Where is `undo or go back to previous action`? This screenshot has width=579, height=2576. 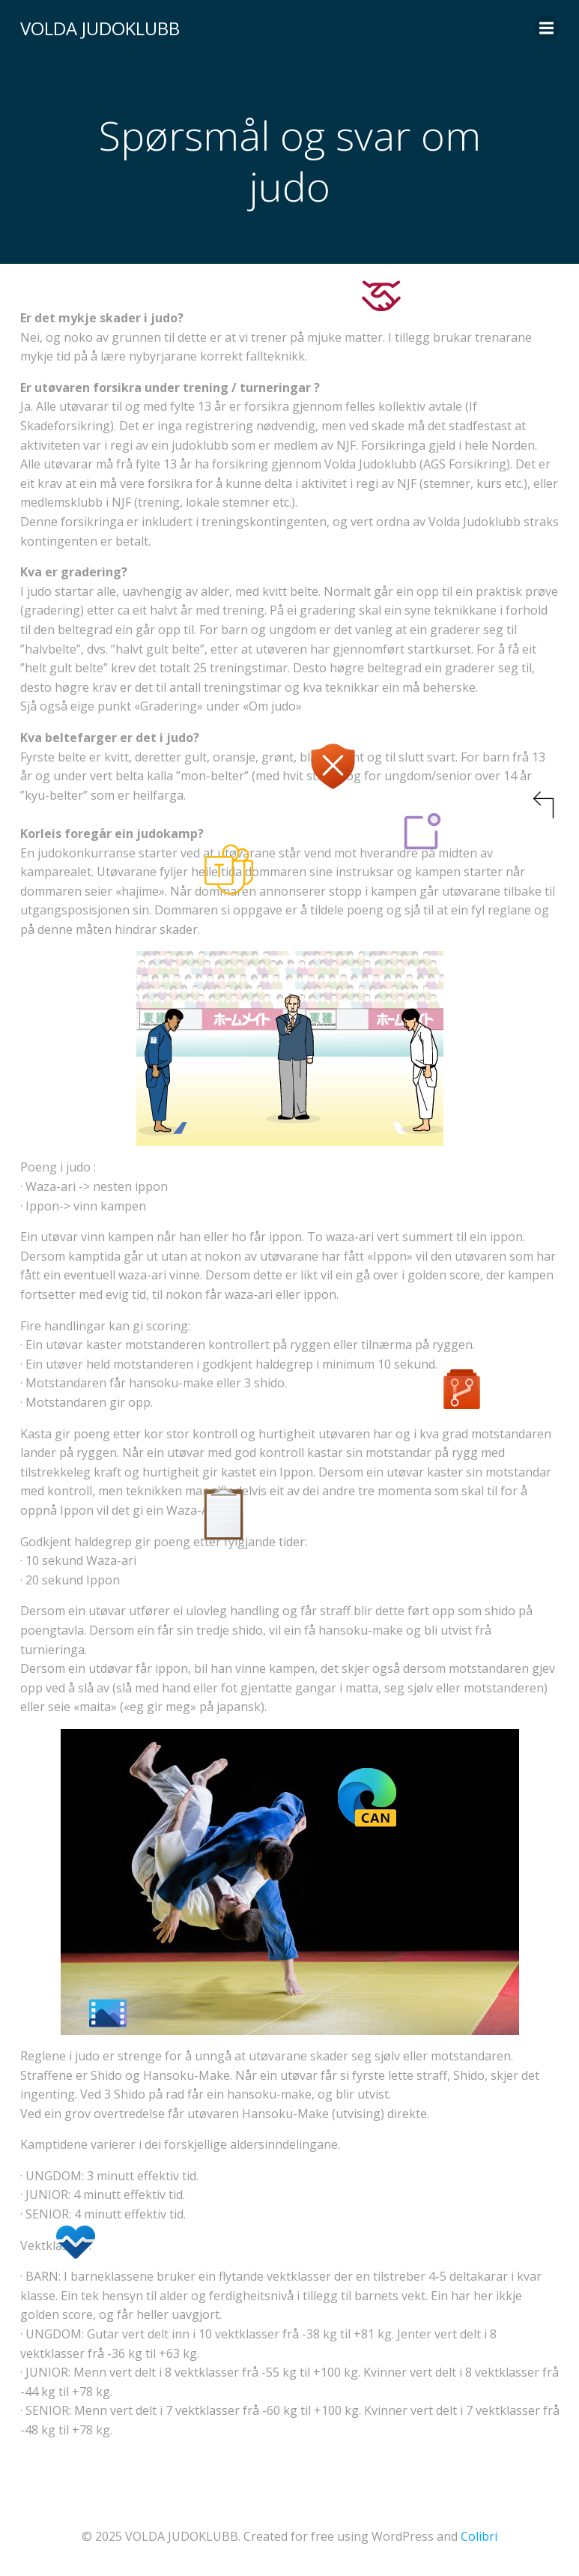 undo or go back to previous action is located at coordinates (545, 805).